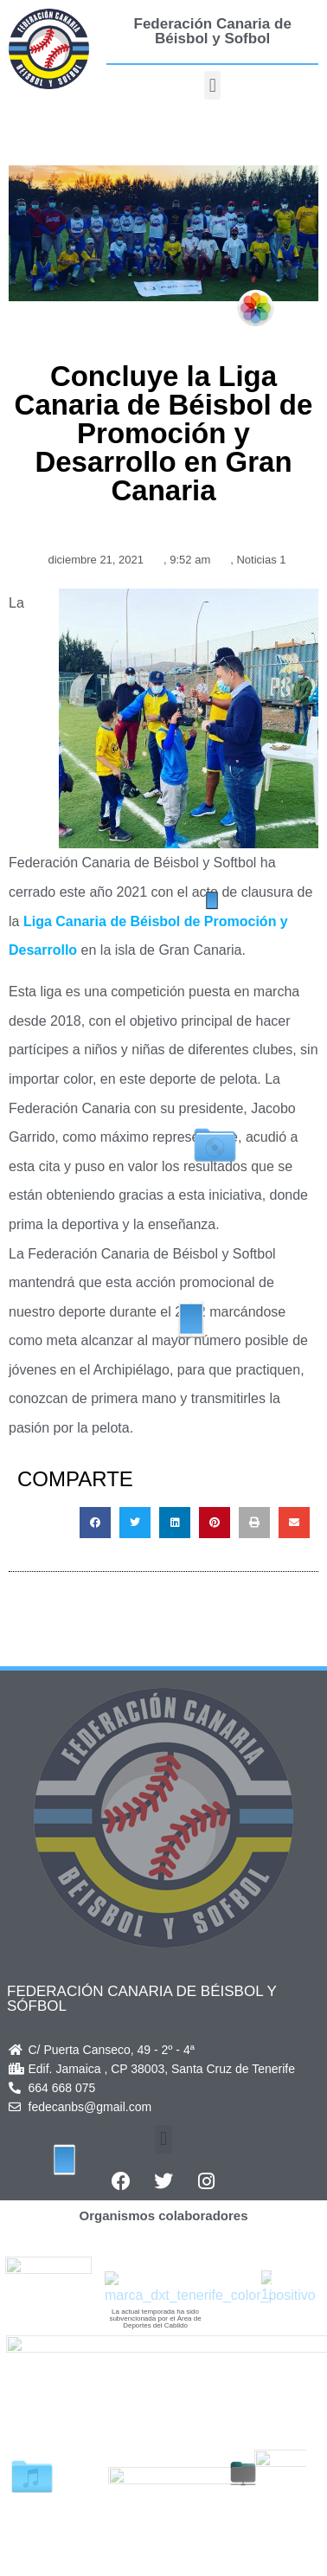 The image size is (327, 2576). I want to click on access a remote or network folder, so click(243, 2473).